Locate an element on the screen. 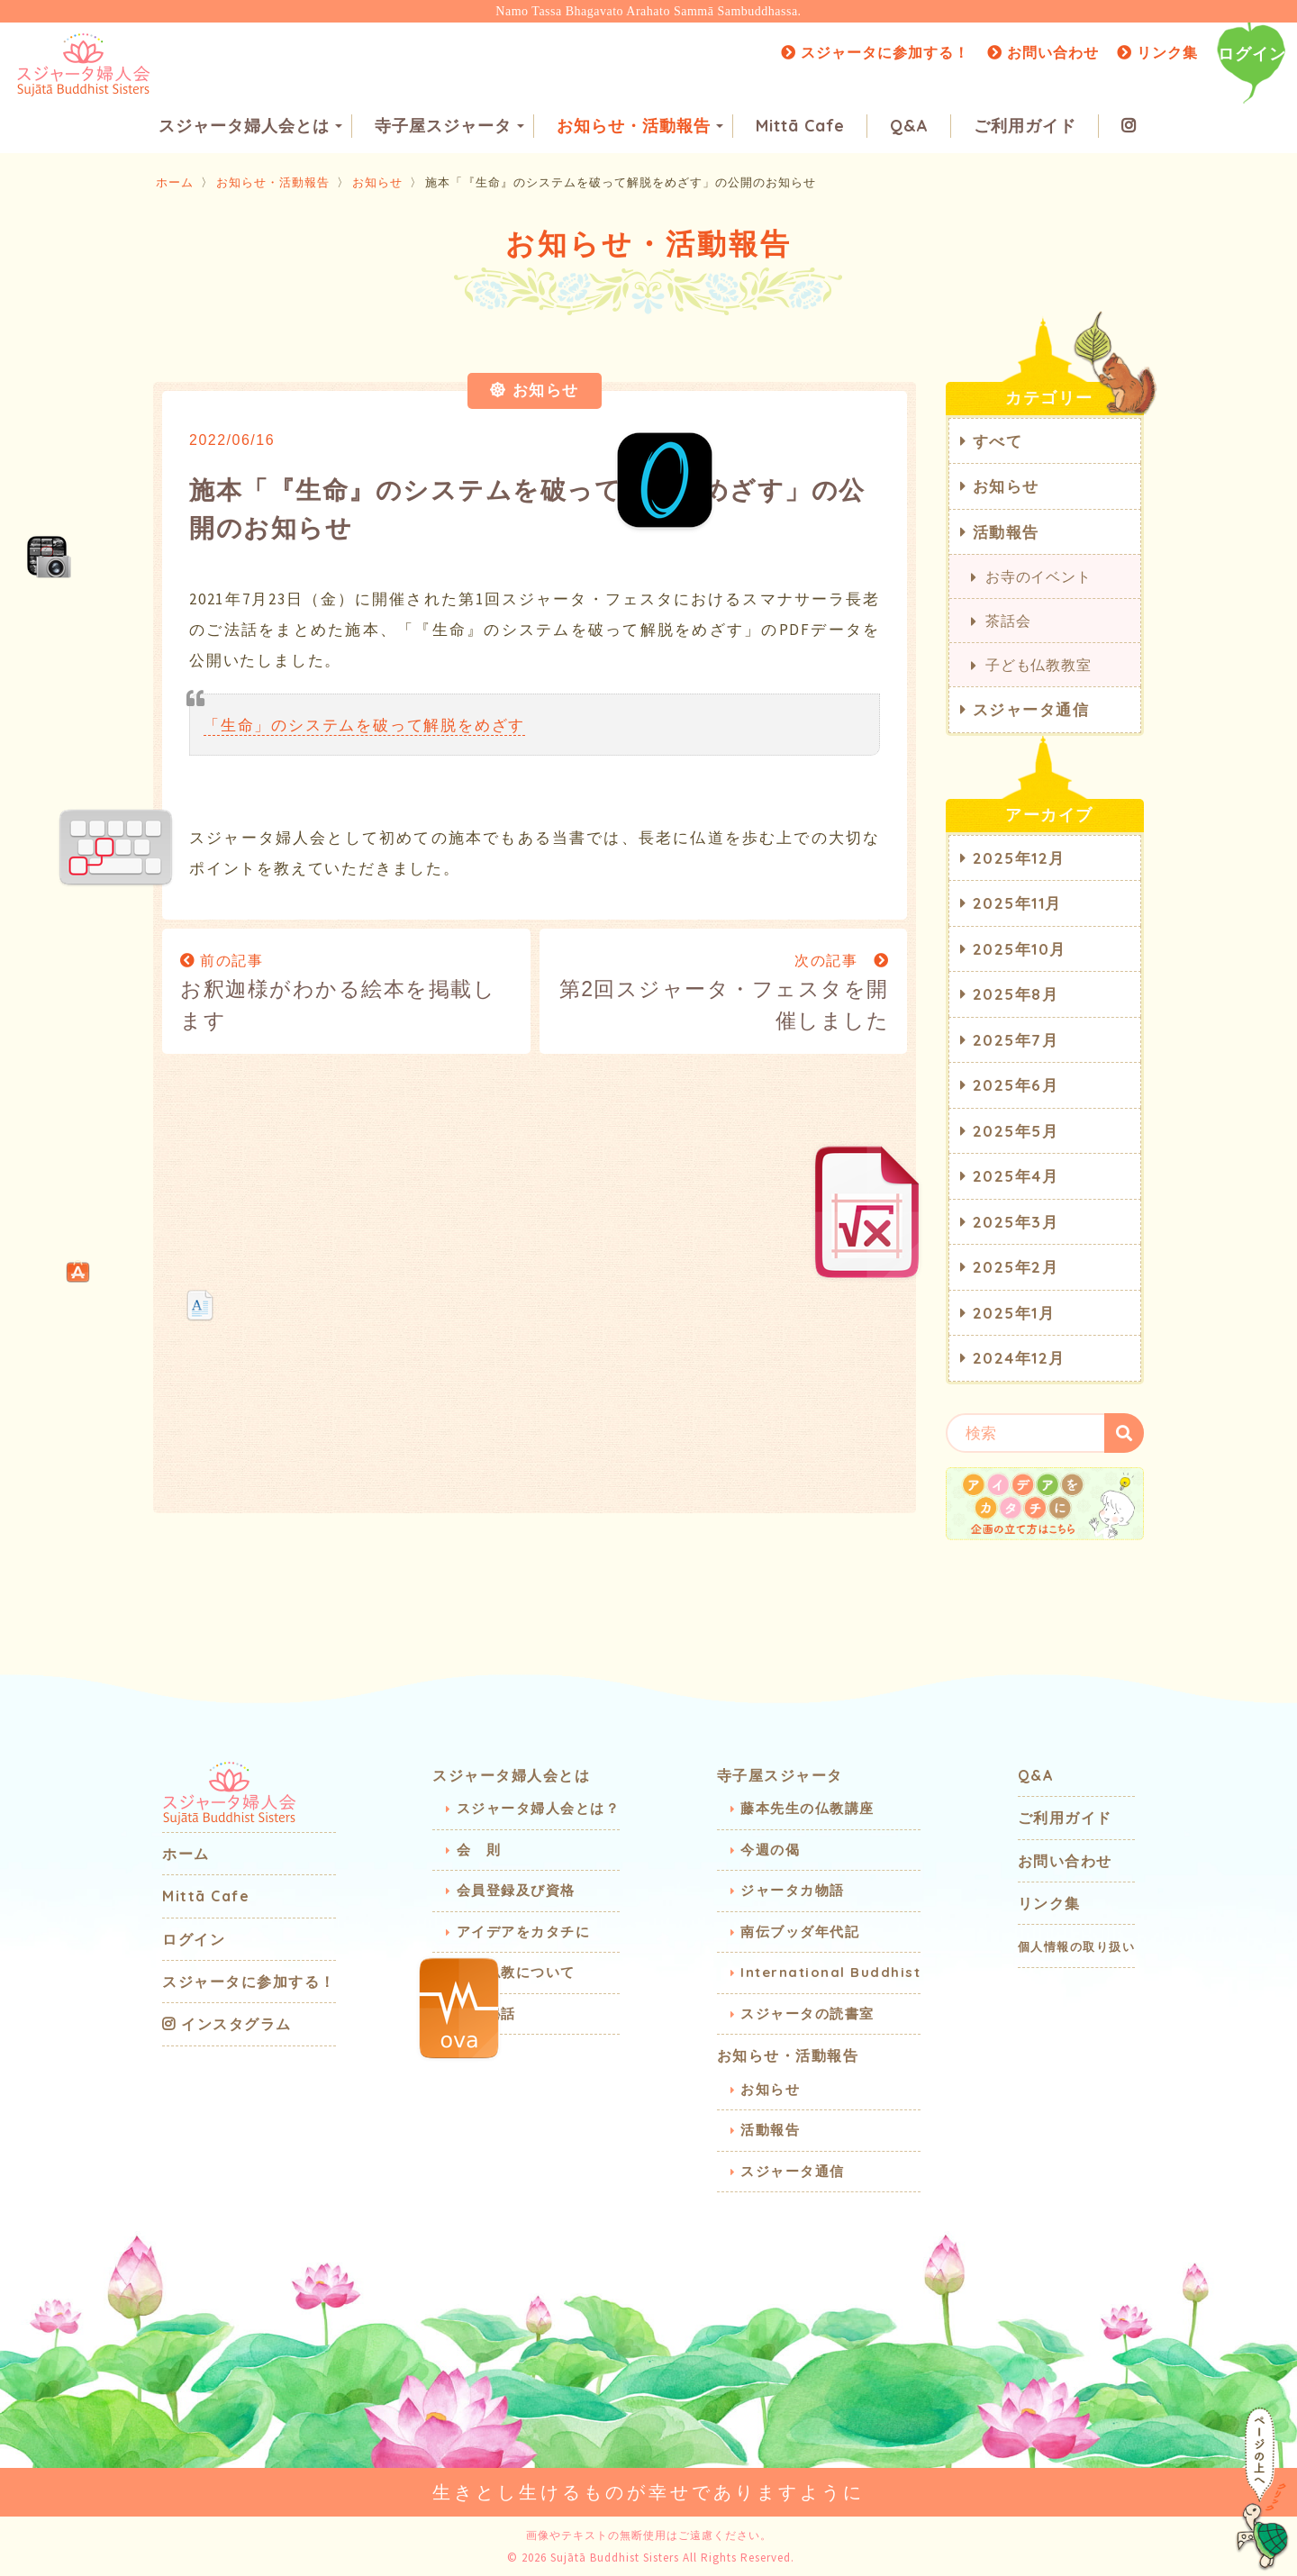 Image resolution: width=1297 pixels, height=2576 pixels. a VirtualBox appliance file (.ova format) is located at coordinates (458, 2008).